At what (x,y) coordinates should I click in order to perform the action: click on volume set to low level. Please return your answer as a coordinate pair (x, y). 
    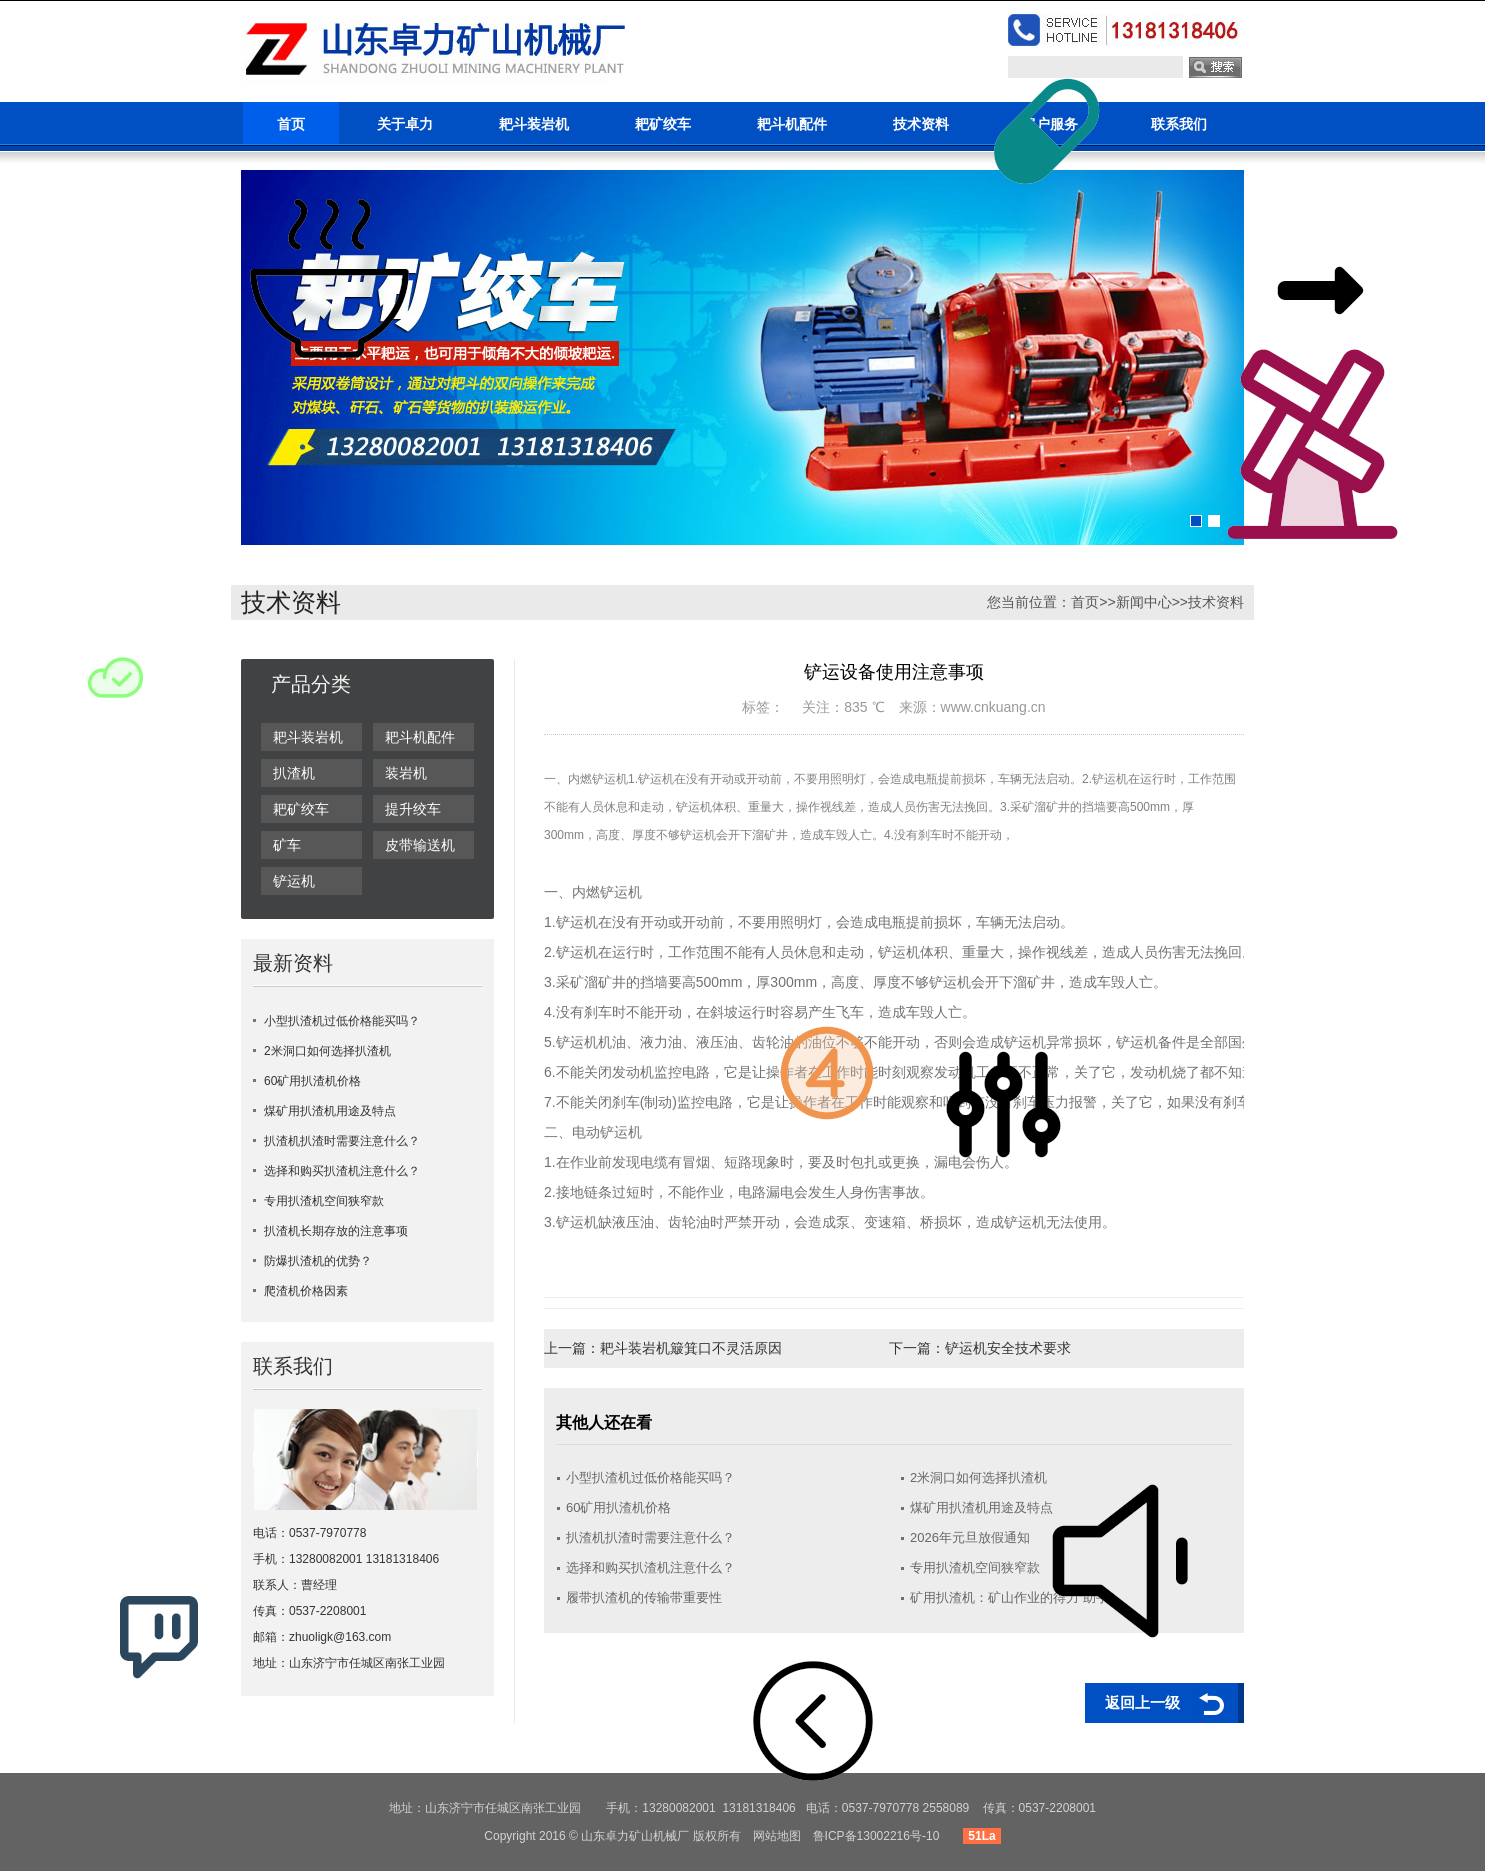
    Looking at the image, I should click on (1129, 1561).